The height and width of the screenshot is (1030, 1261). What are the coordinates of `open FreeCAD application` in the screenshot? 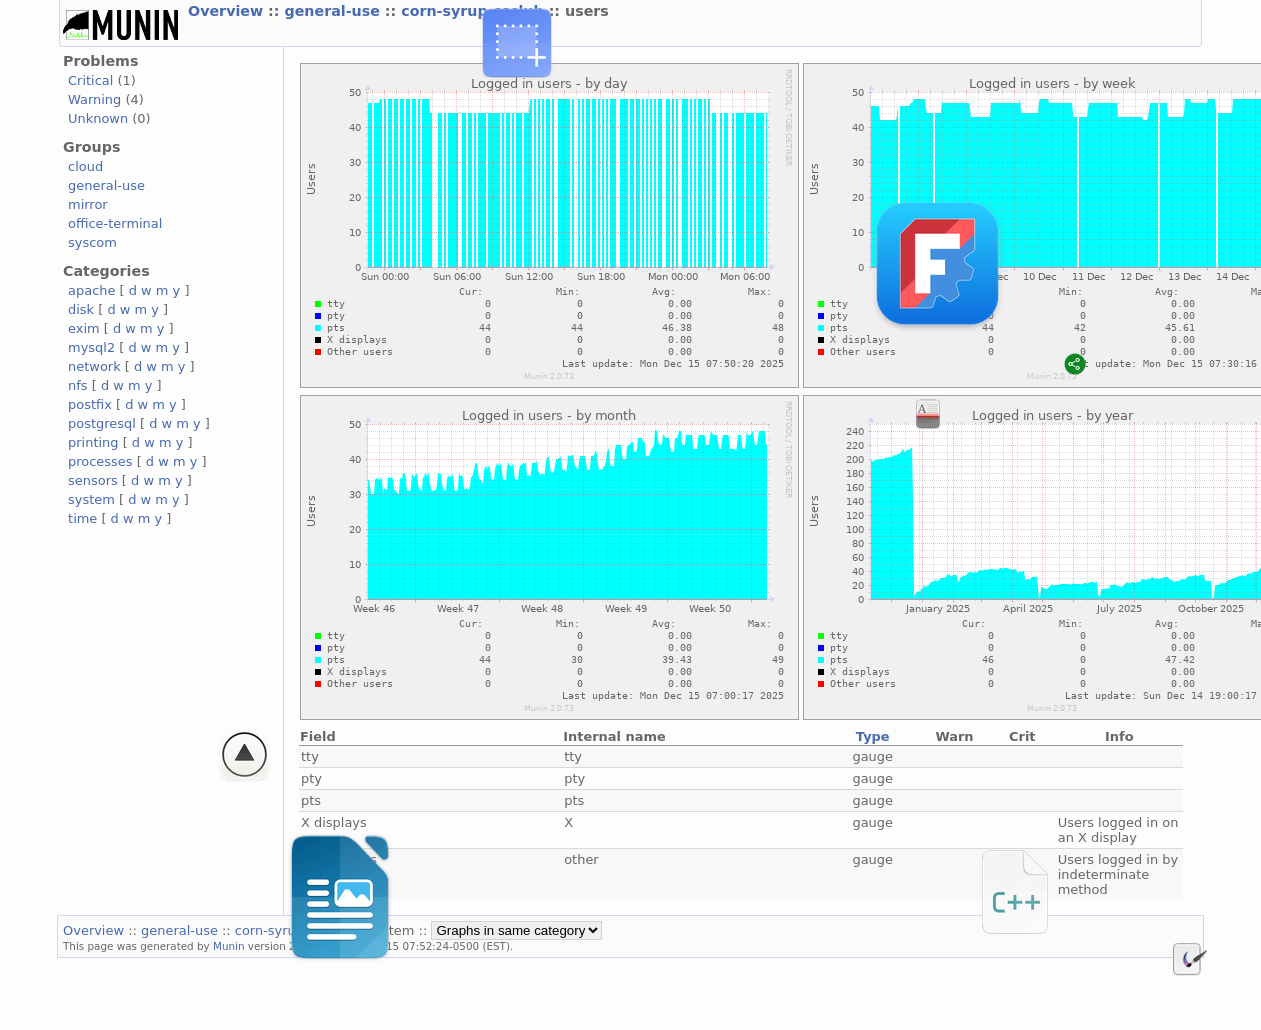 It's located at (937, 263).